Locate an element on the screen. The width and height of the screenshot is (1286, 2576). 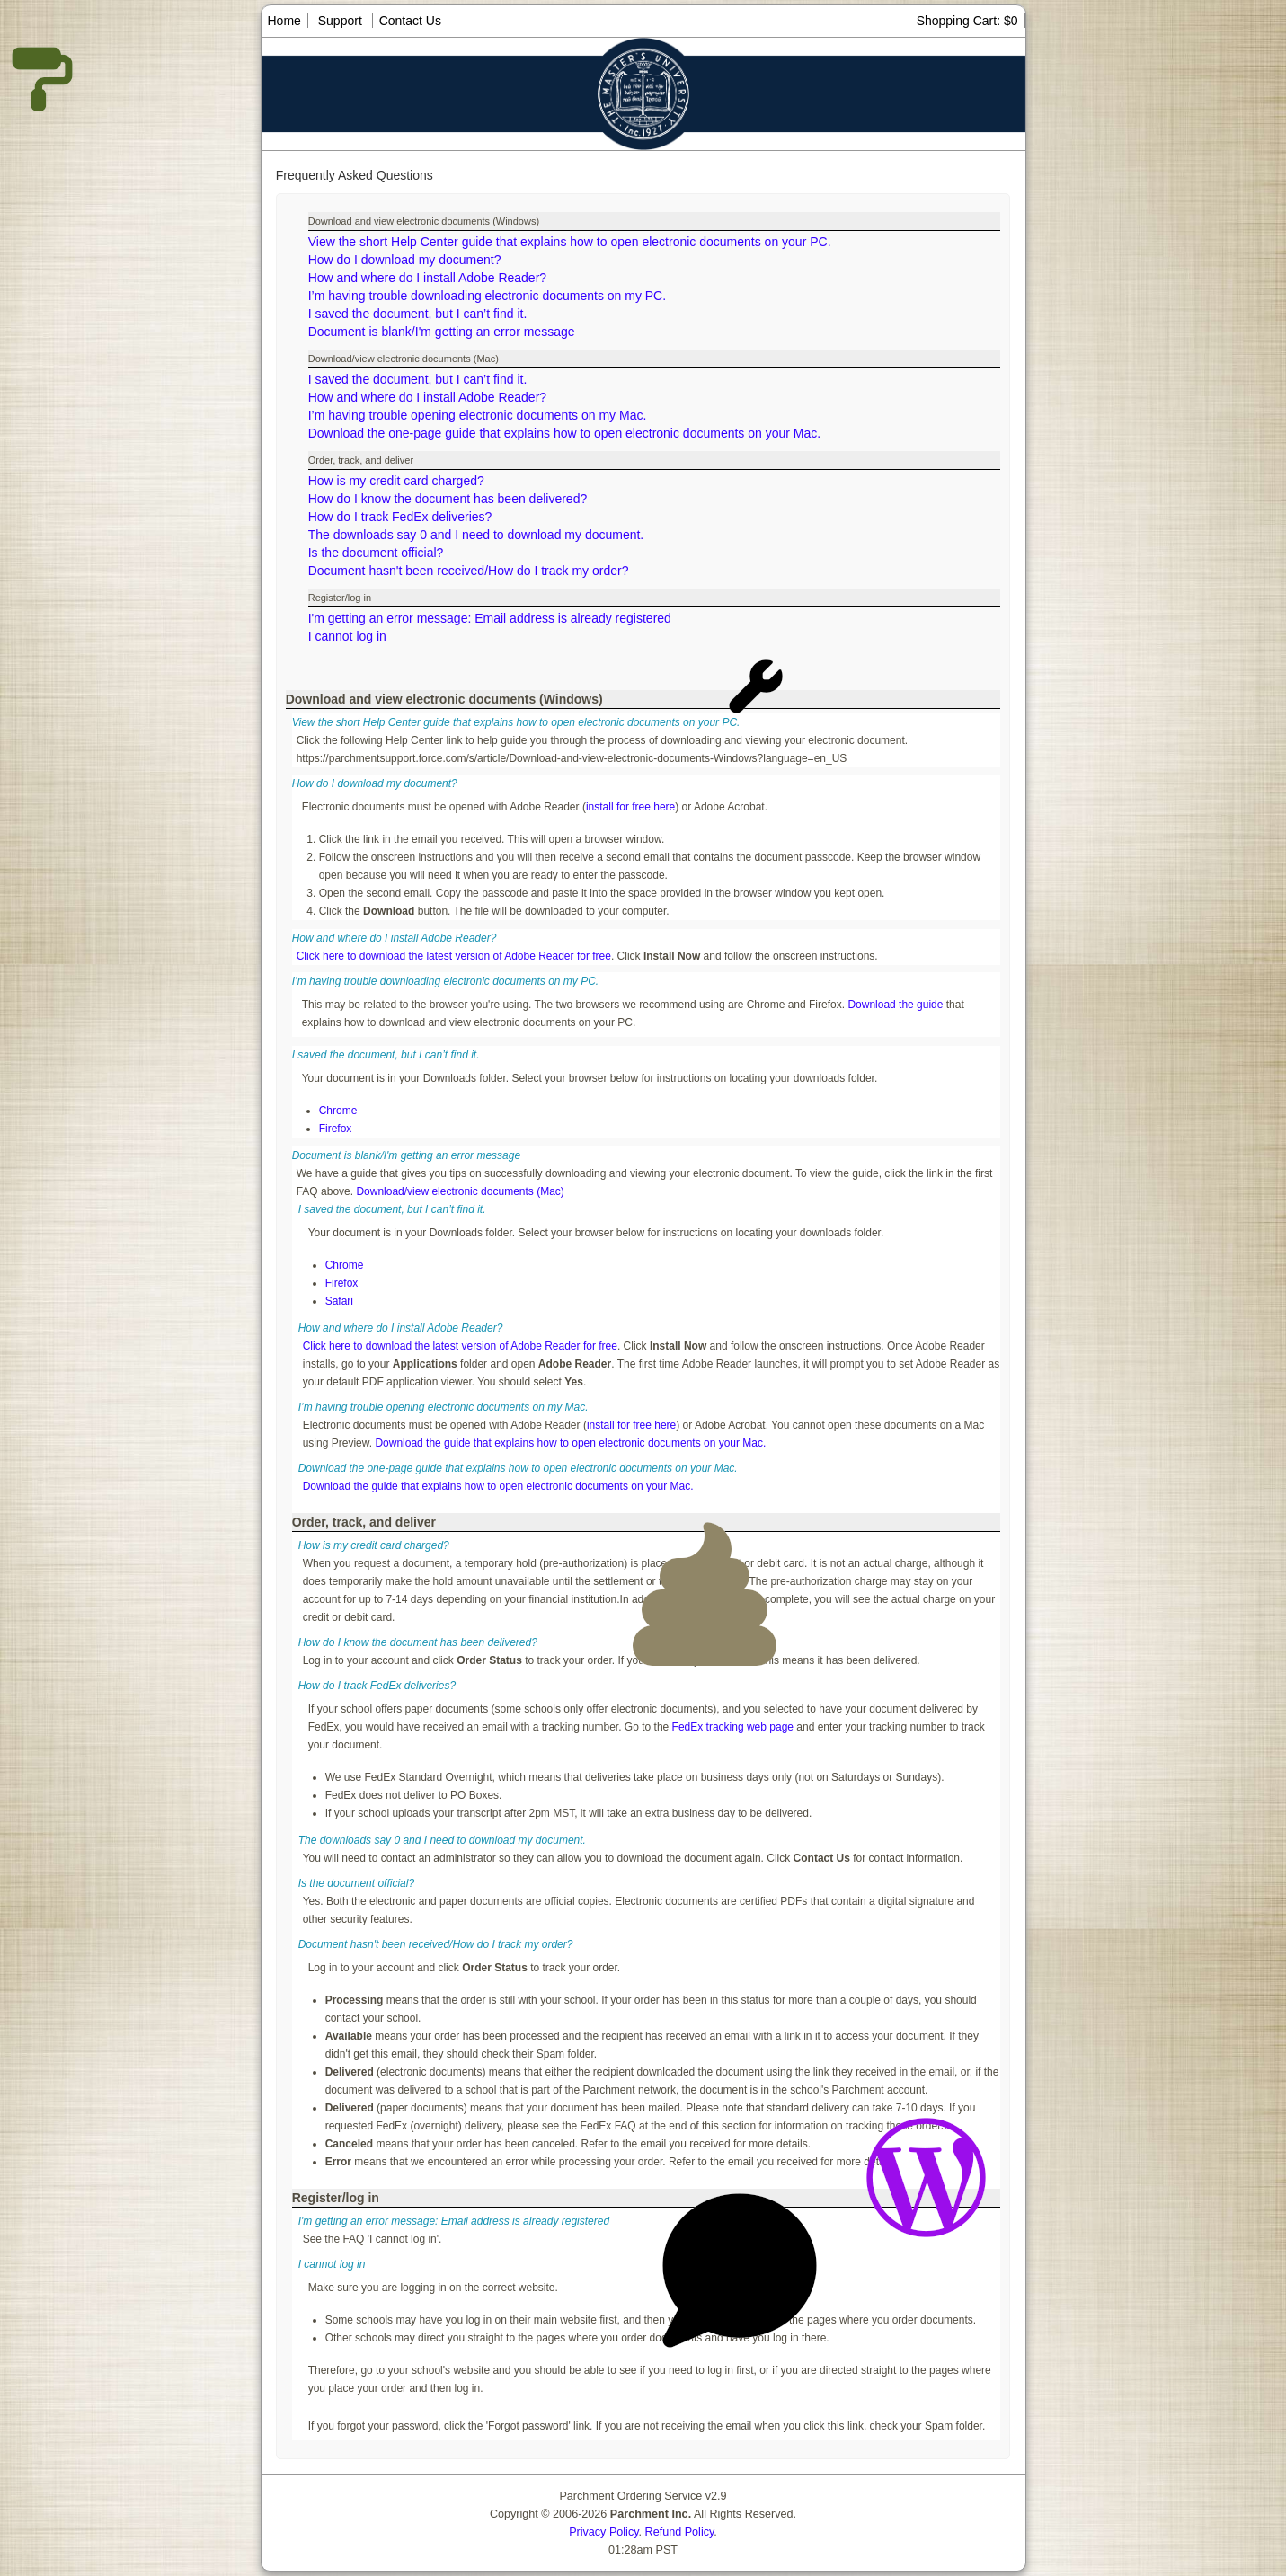
customize theme or appearance settings is located at coordinates (42, 77).